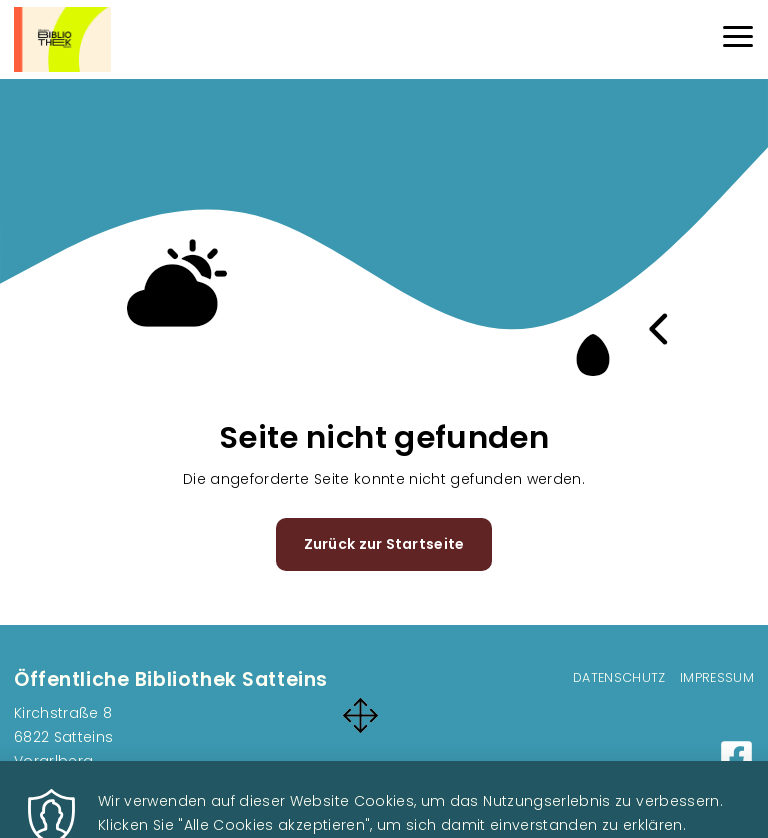  I want to click on indicates egg or egg-related content, so click(593, 355).